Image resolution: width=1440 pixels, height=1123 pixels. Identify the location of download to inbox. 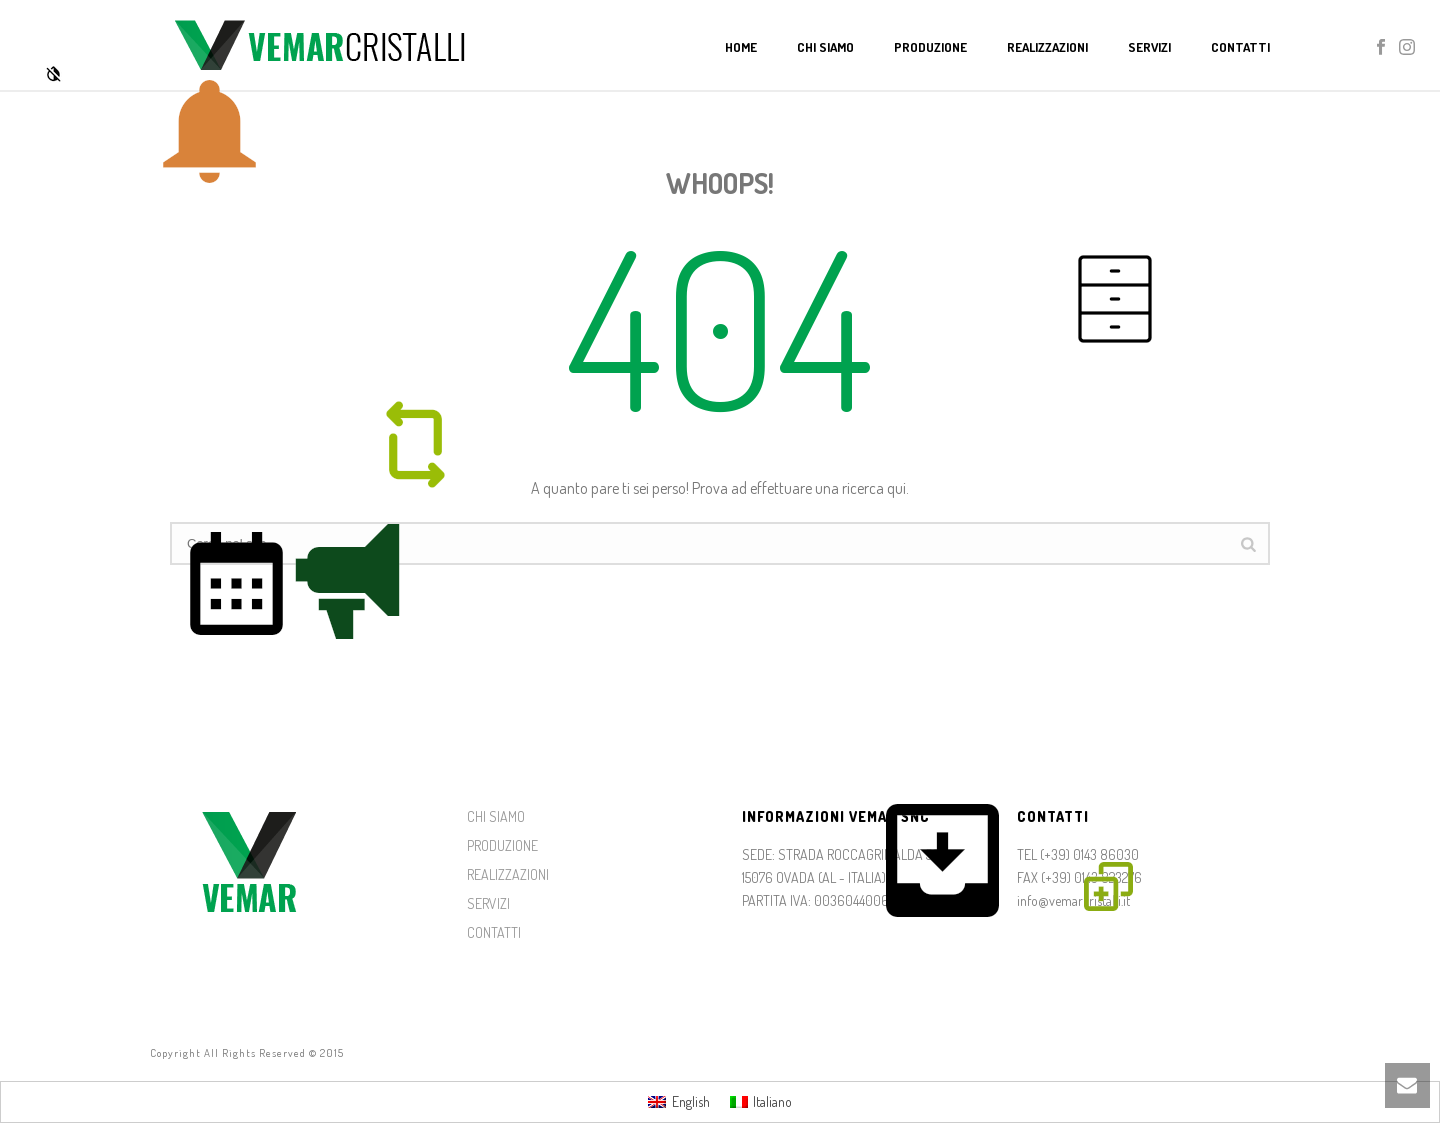
(942, 860).